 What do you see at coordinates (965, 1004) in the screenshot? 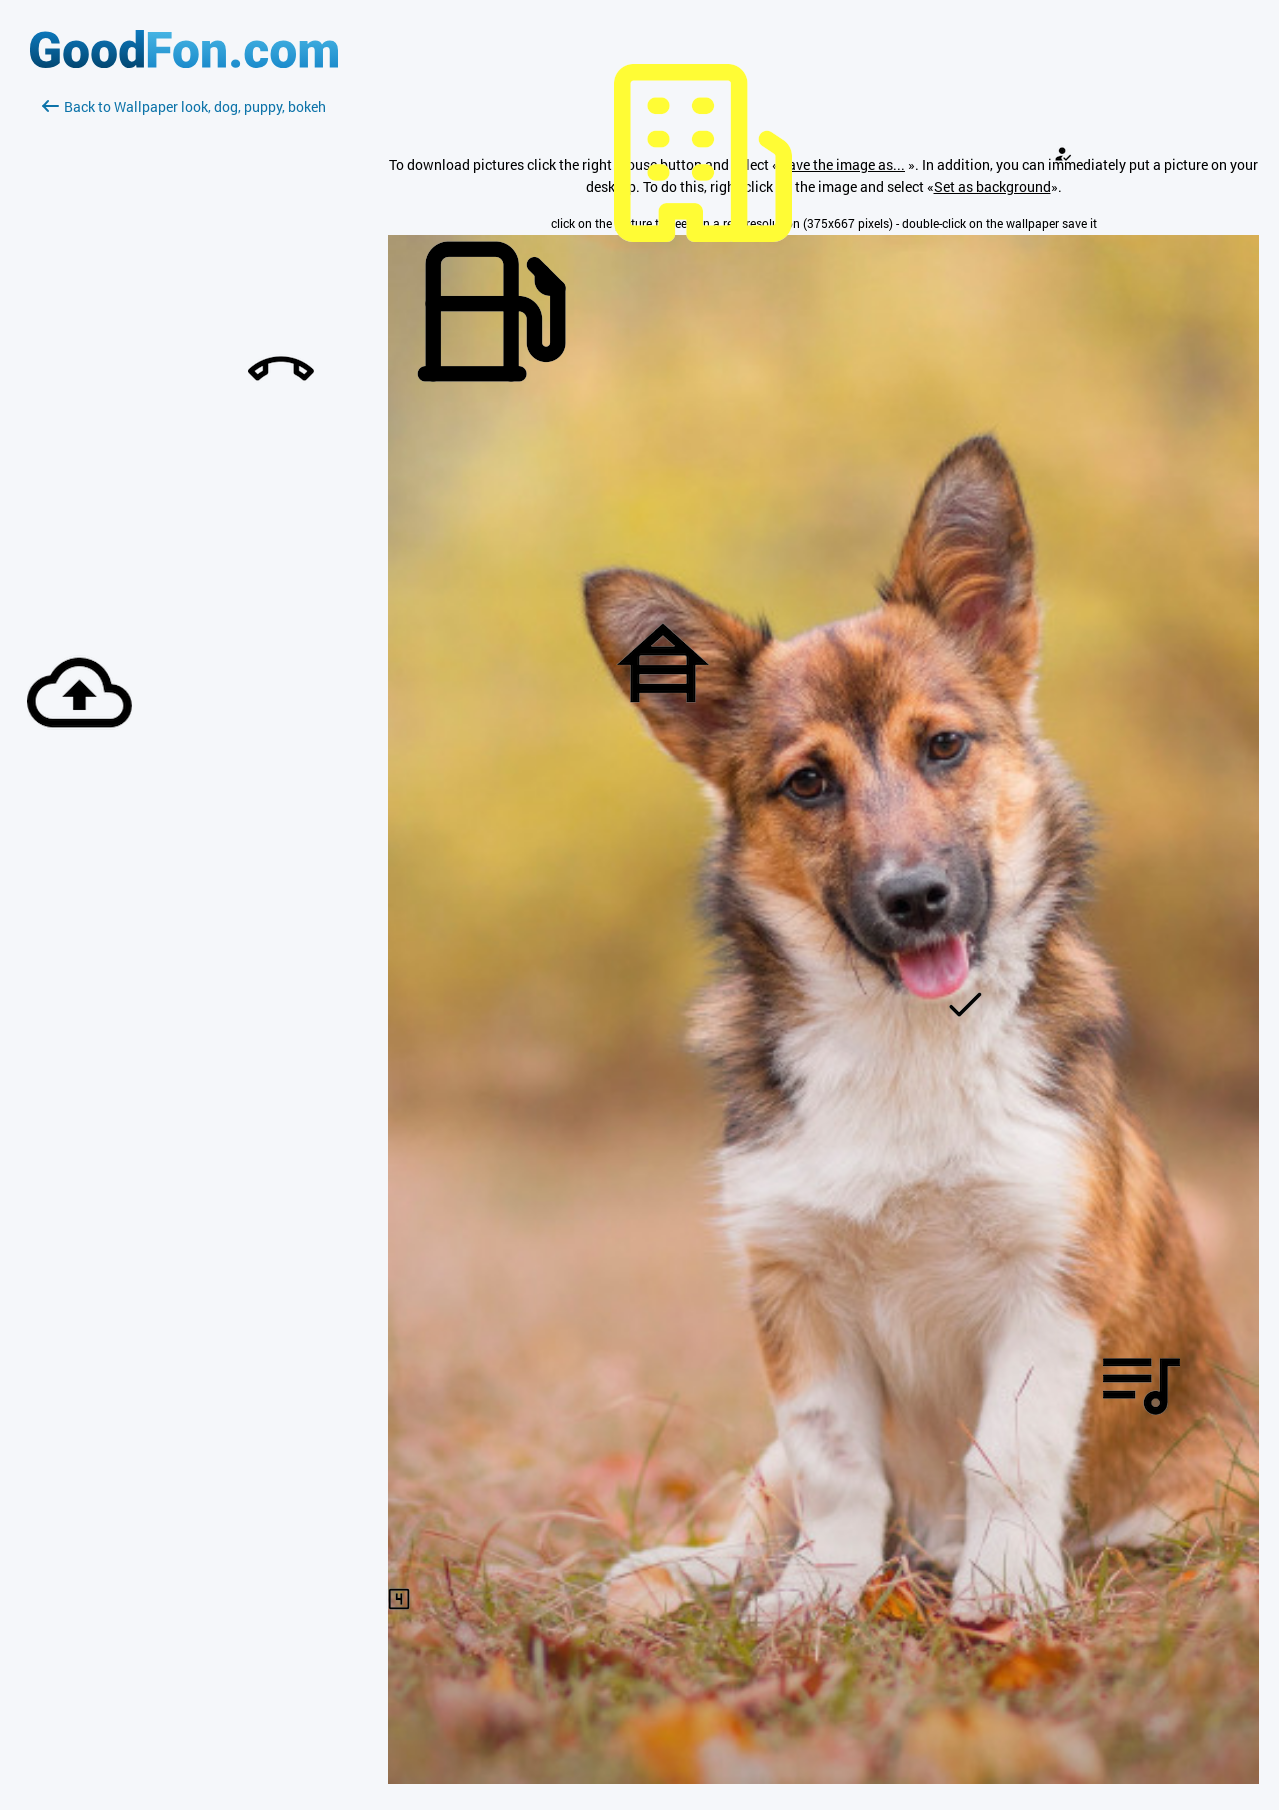
I see `confirm or submit an action` at bounding box center [965, 1004].